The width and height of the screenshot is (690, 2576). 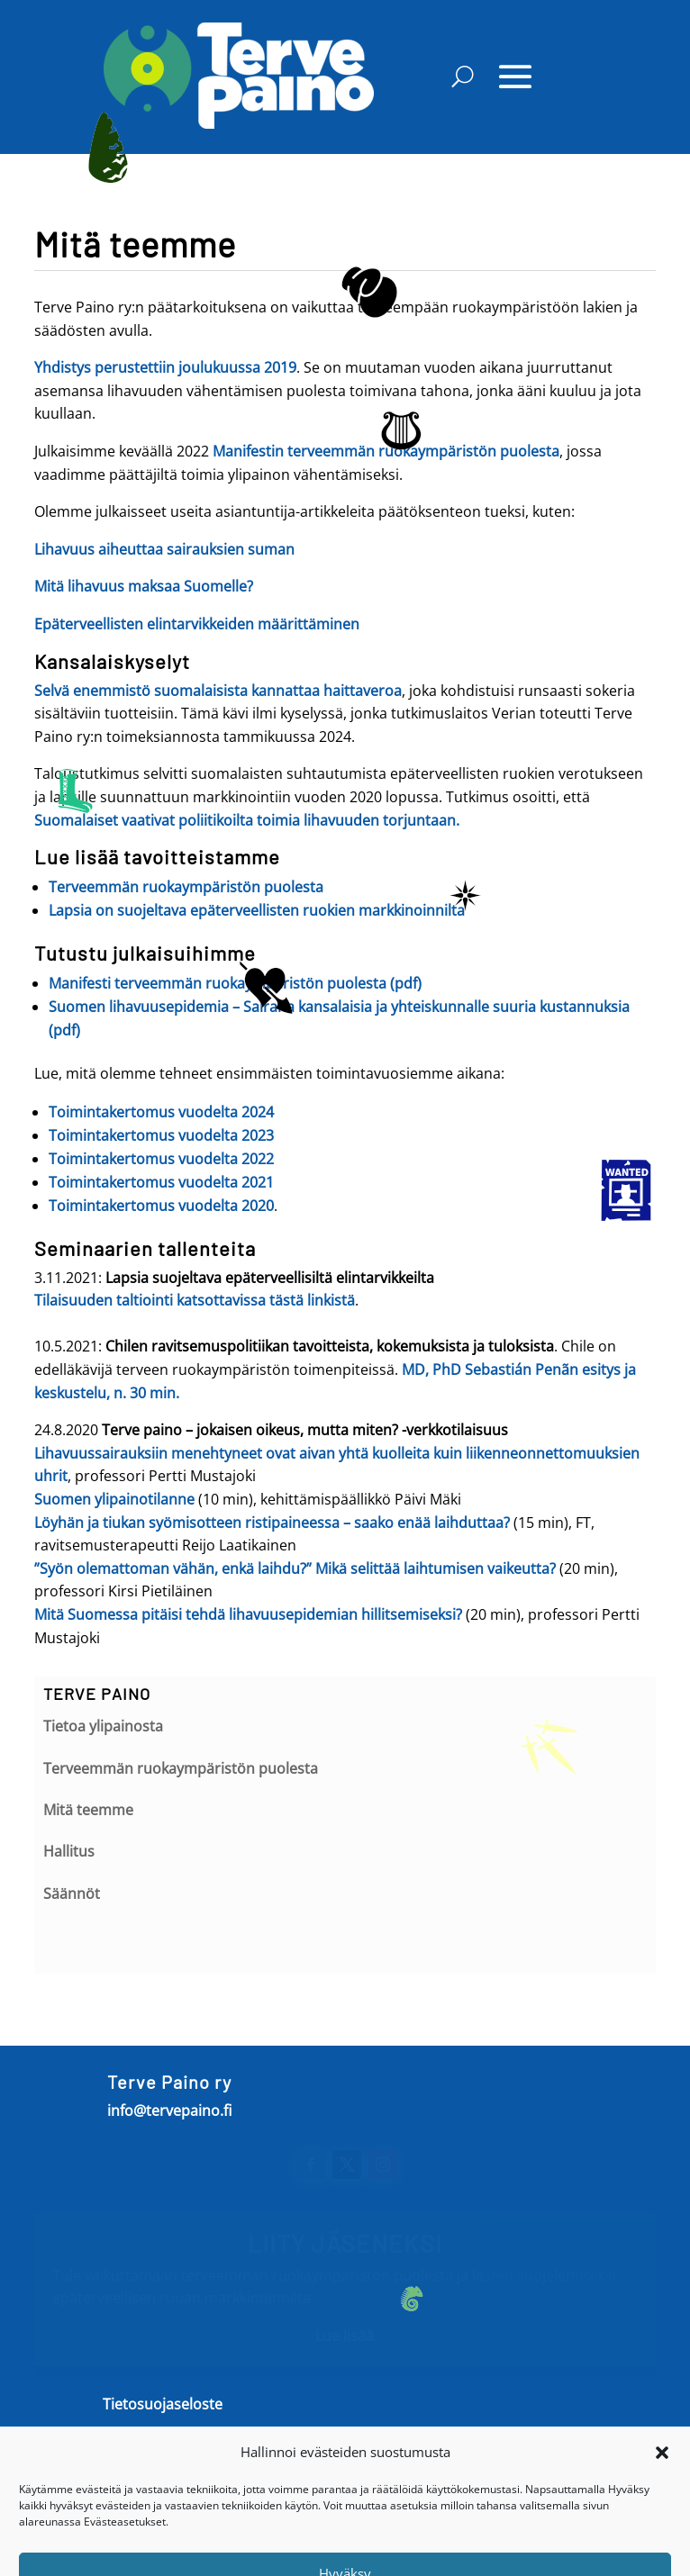 What do you see at coordinates (412, 2299) in the screenshot?
I see `toggle theme or appearance settings` at bounding box center [412, 2299].